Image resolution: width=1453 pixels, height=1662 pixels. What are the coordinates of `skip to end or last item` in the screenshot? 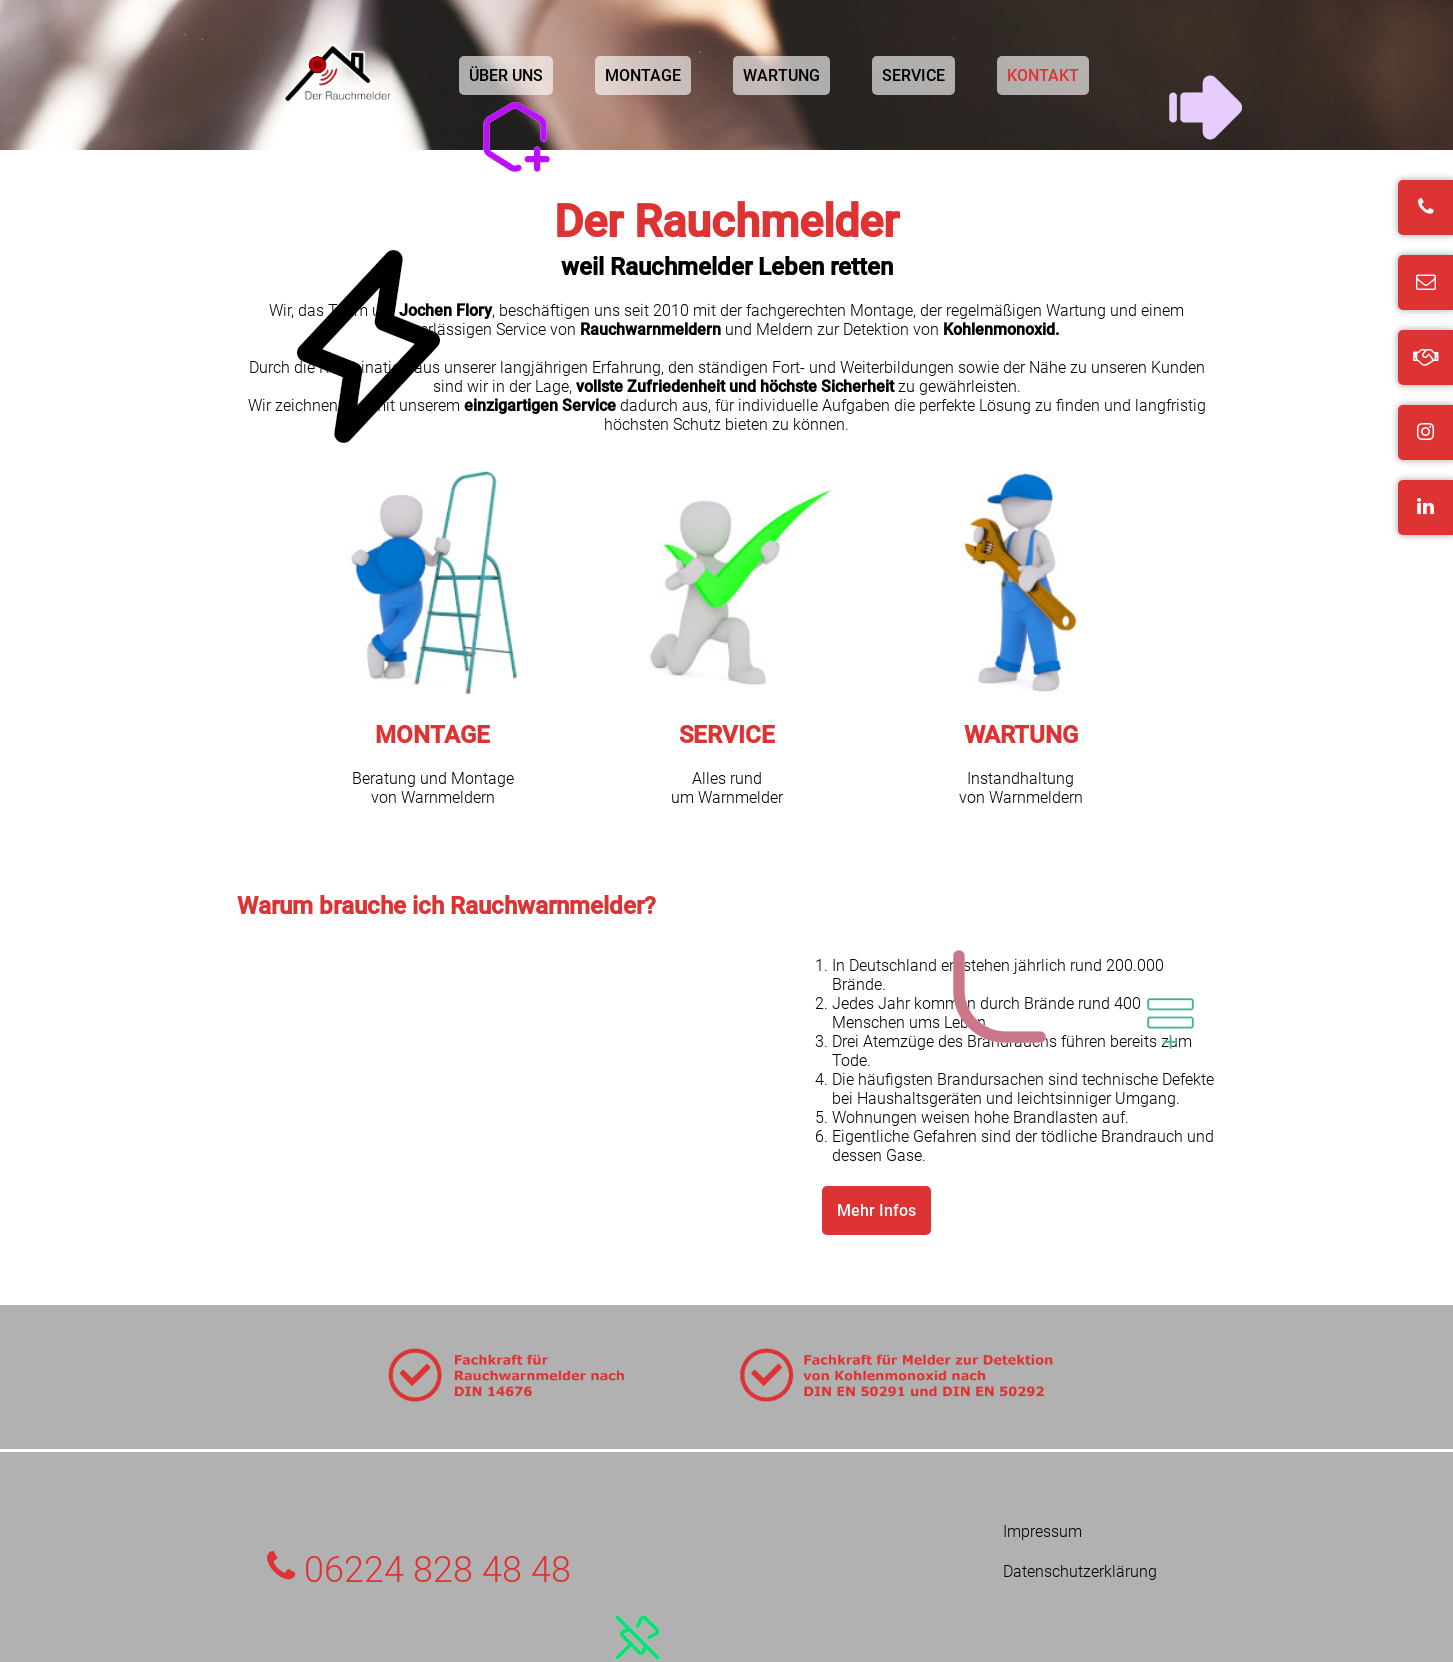 It's located at (1206, 107).